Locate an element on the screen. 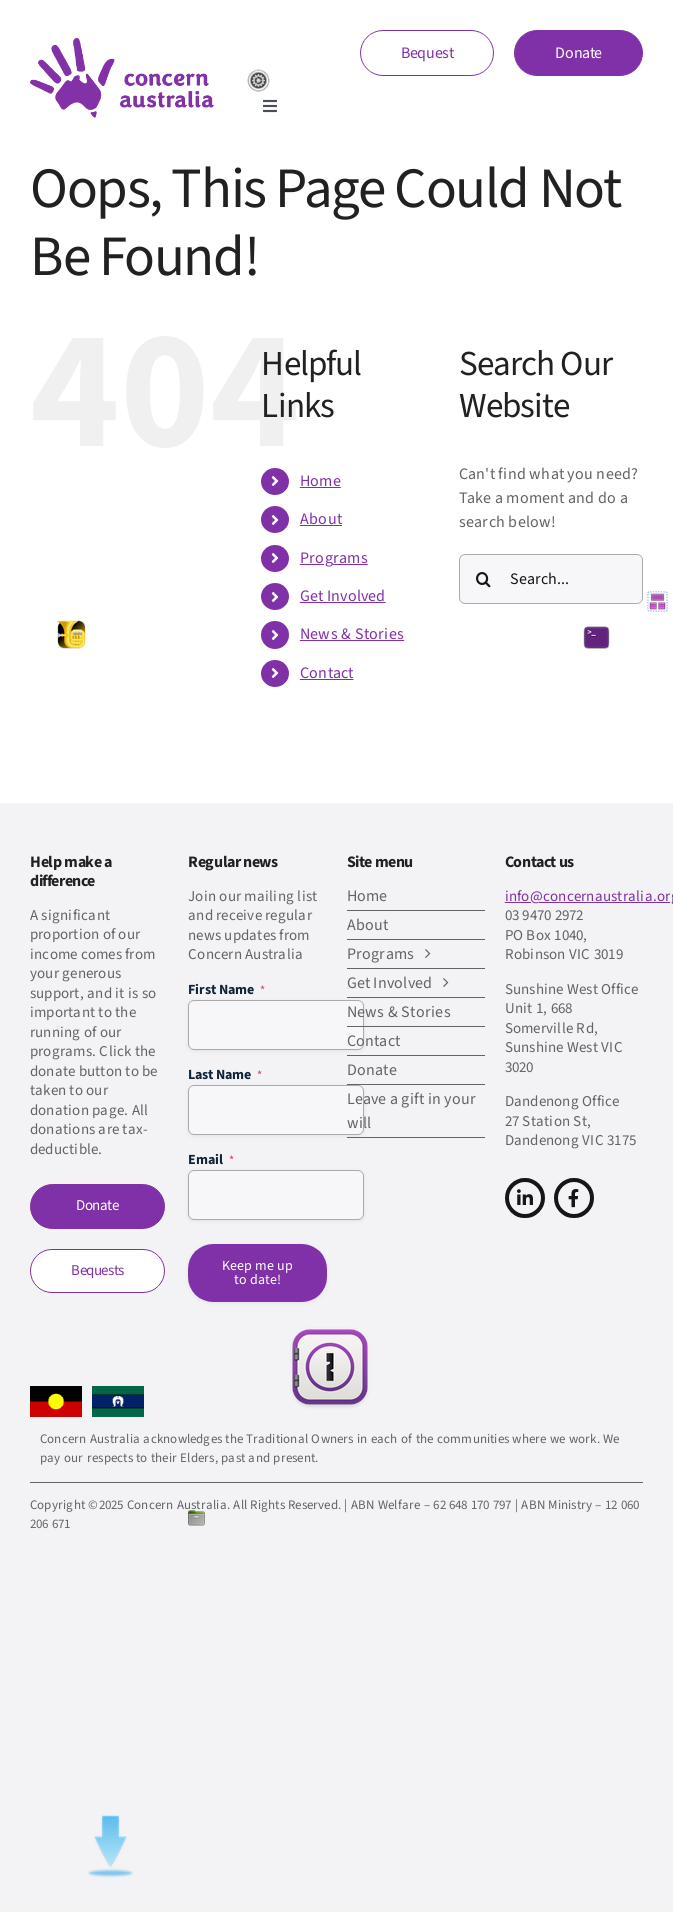 Image resolution: width=673 pixels, height=1912 pixels. open Tuba, a Mastodon and Fediverse client is located at coordinates (71, 634).